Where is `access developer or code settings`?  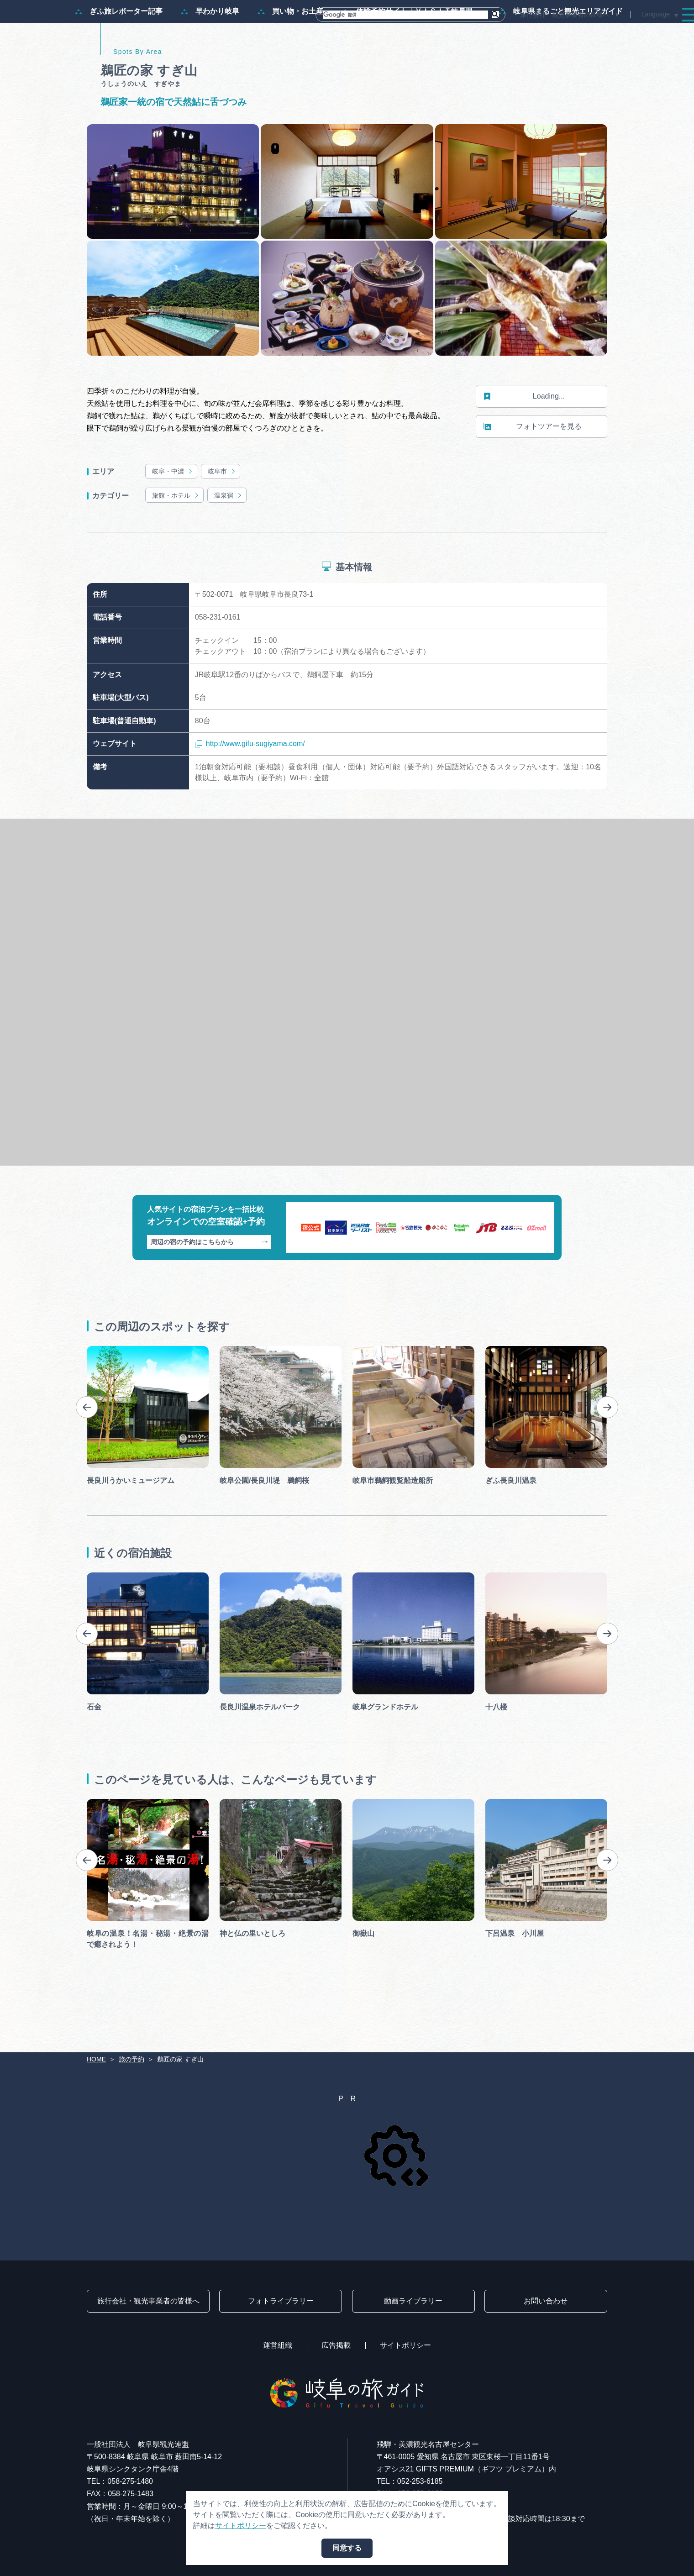
access developer or code settings is located at coordinates (394, 2155).